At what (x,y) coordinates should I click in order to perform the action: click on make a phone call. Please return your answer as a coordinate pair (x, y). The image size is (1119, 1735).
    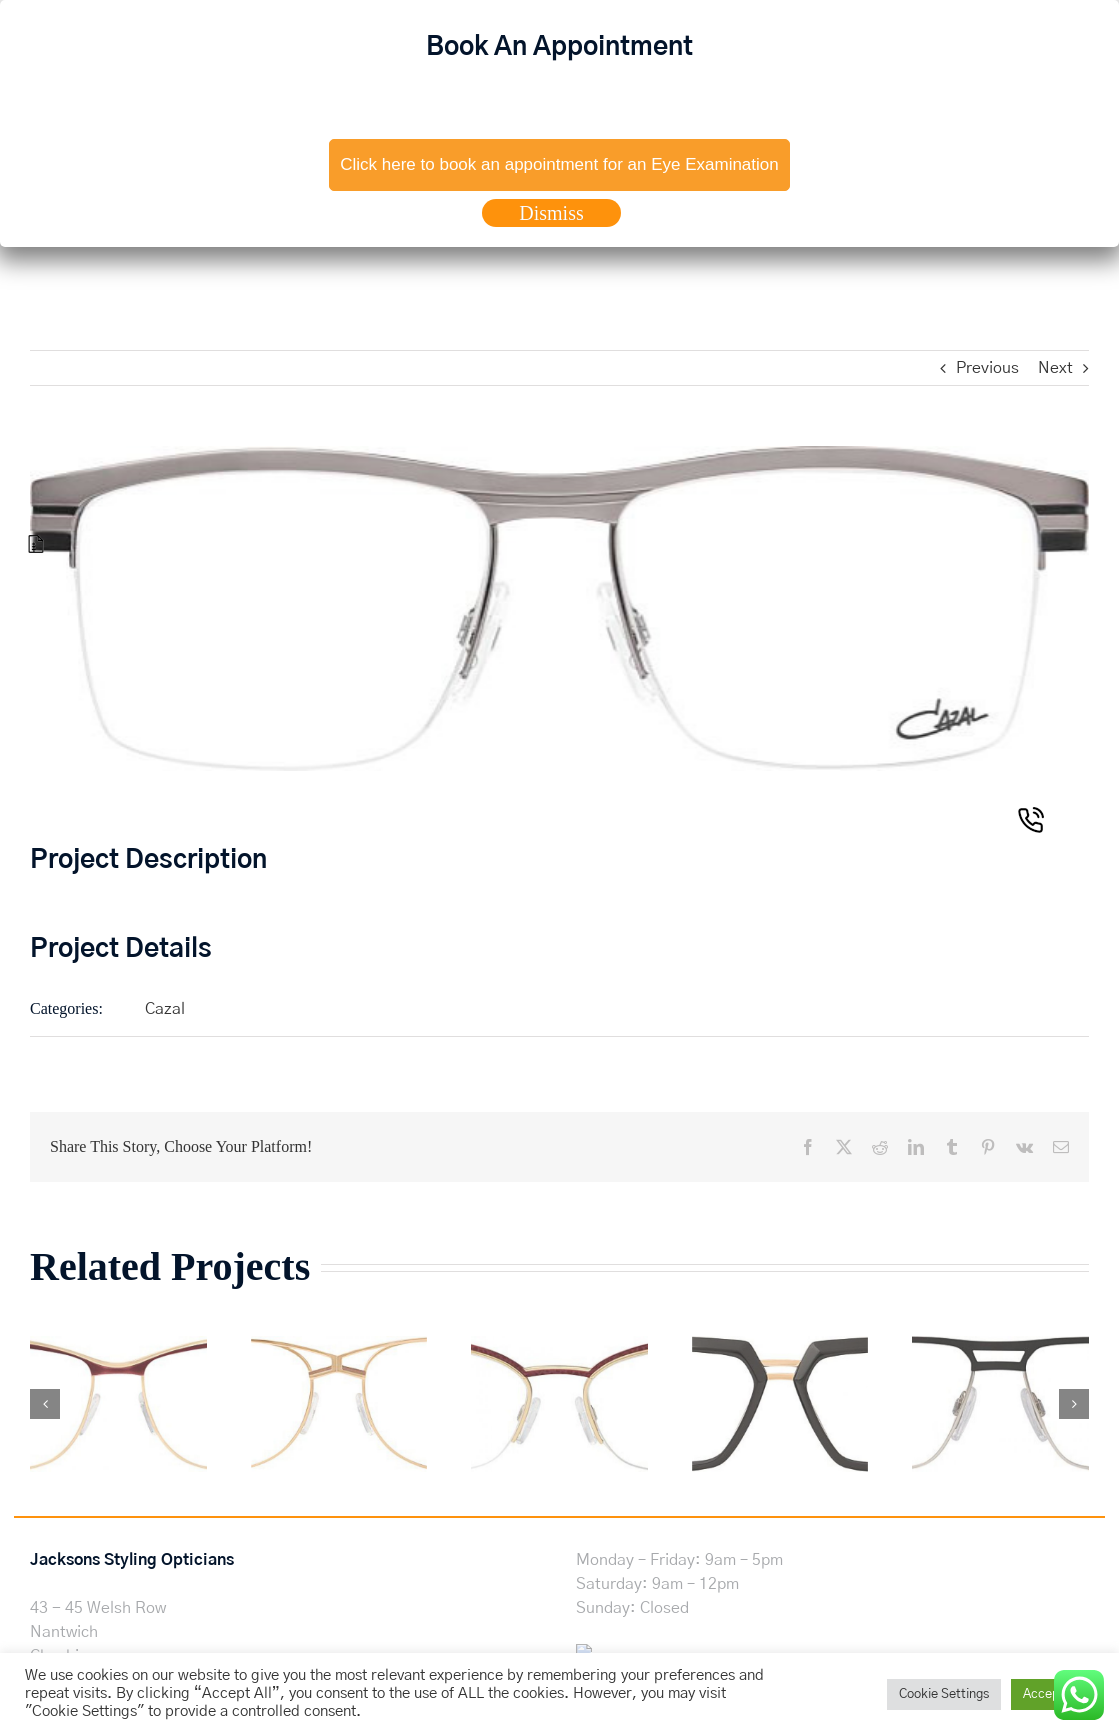
    Looking at the image, I should click on (1030, 820).